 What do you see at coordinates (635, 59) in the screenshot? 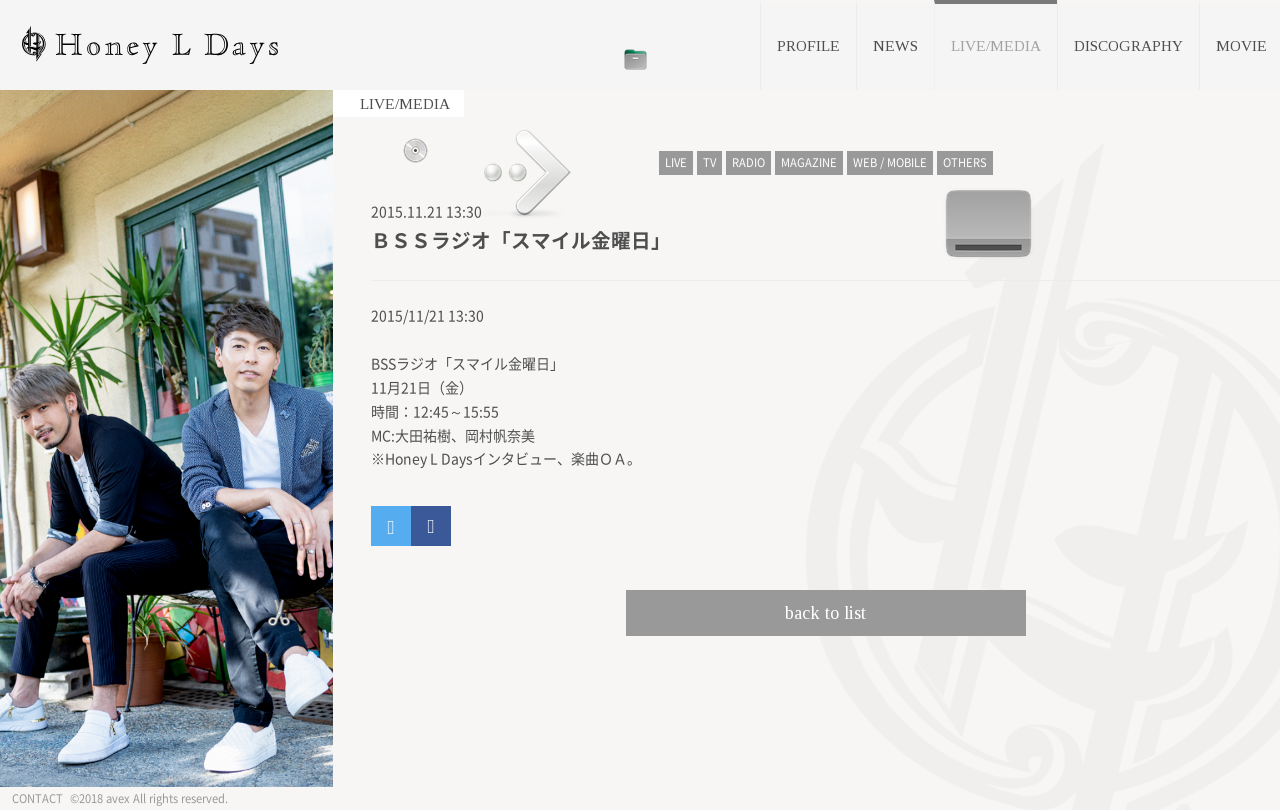
I see `open the file manager application` at bounding box center [635, 59].